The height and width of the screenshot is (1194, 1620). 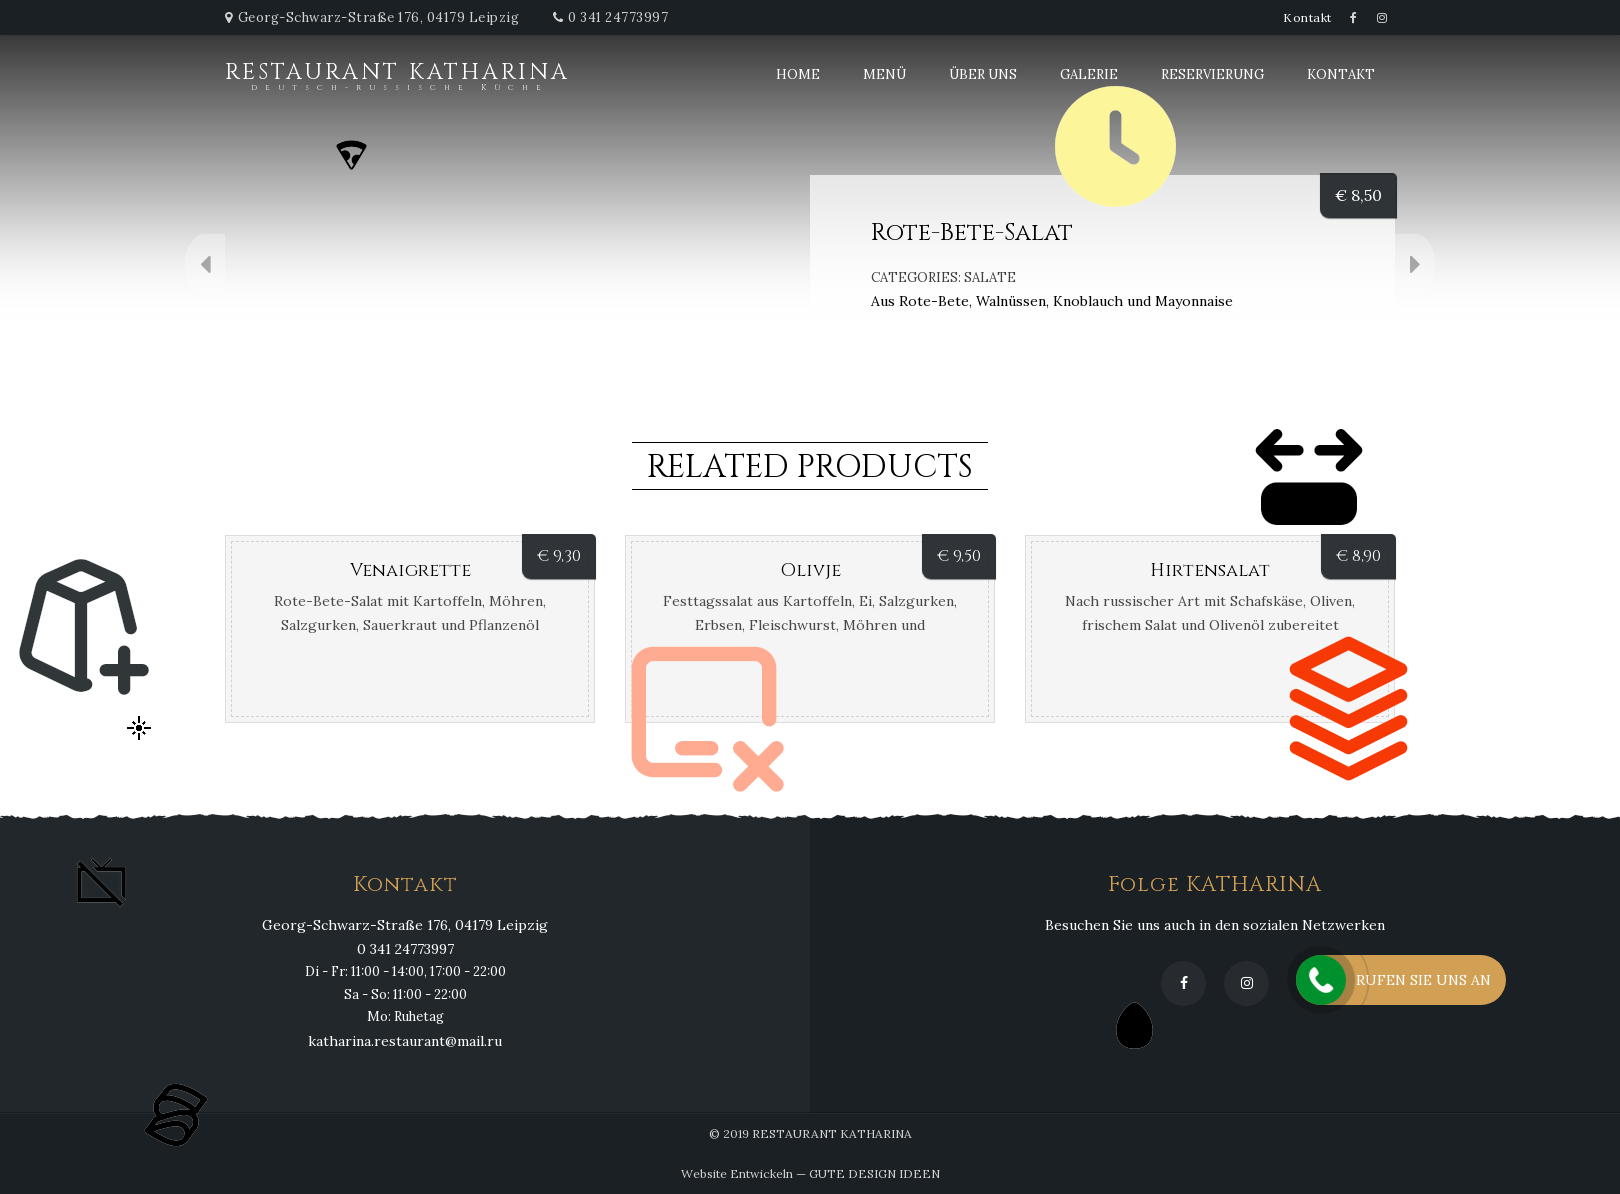 What do you see at coordinates (704, 712) in the screenshot?
I see `disconnect or remove iPad from horizontal display` at bounding box center [704, 712].